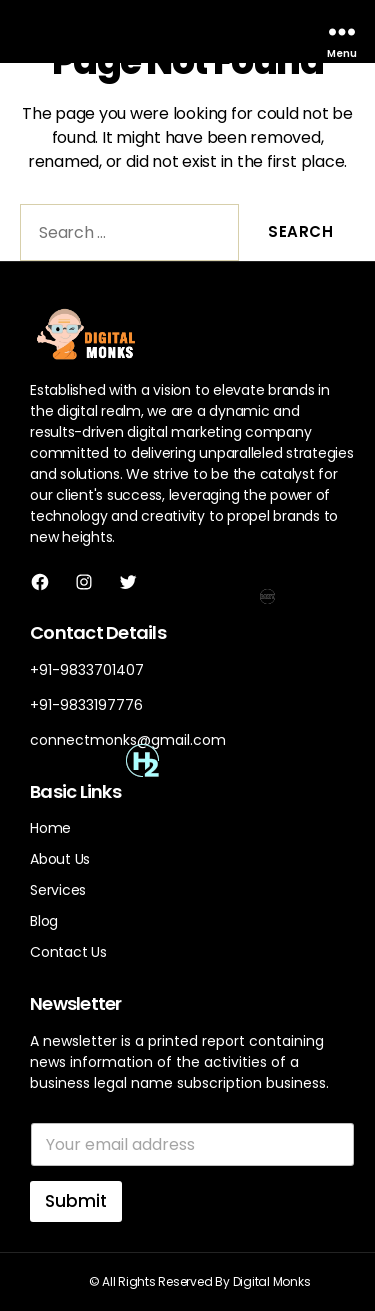 This screenshot has height=1311, width=375. Describe the element at coordinates (267, 596) in the screenshot. I see `Darty retail store app or website` at that location.